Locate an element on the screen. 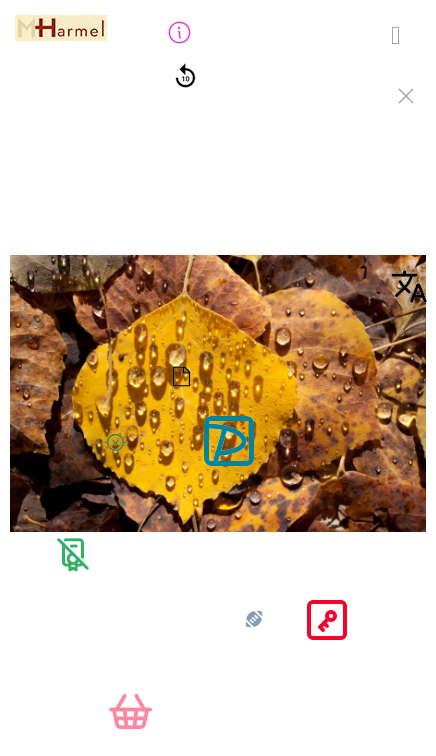  certificate or credential unavailable is located at coordinates (73, 554).